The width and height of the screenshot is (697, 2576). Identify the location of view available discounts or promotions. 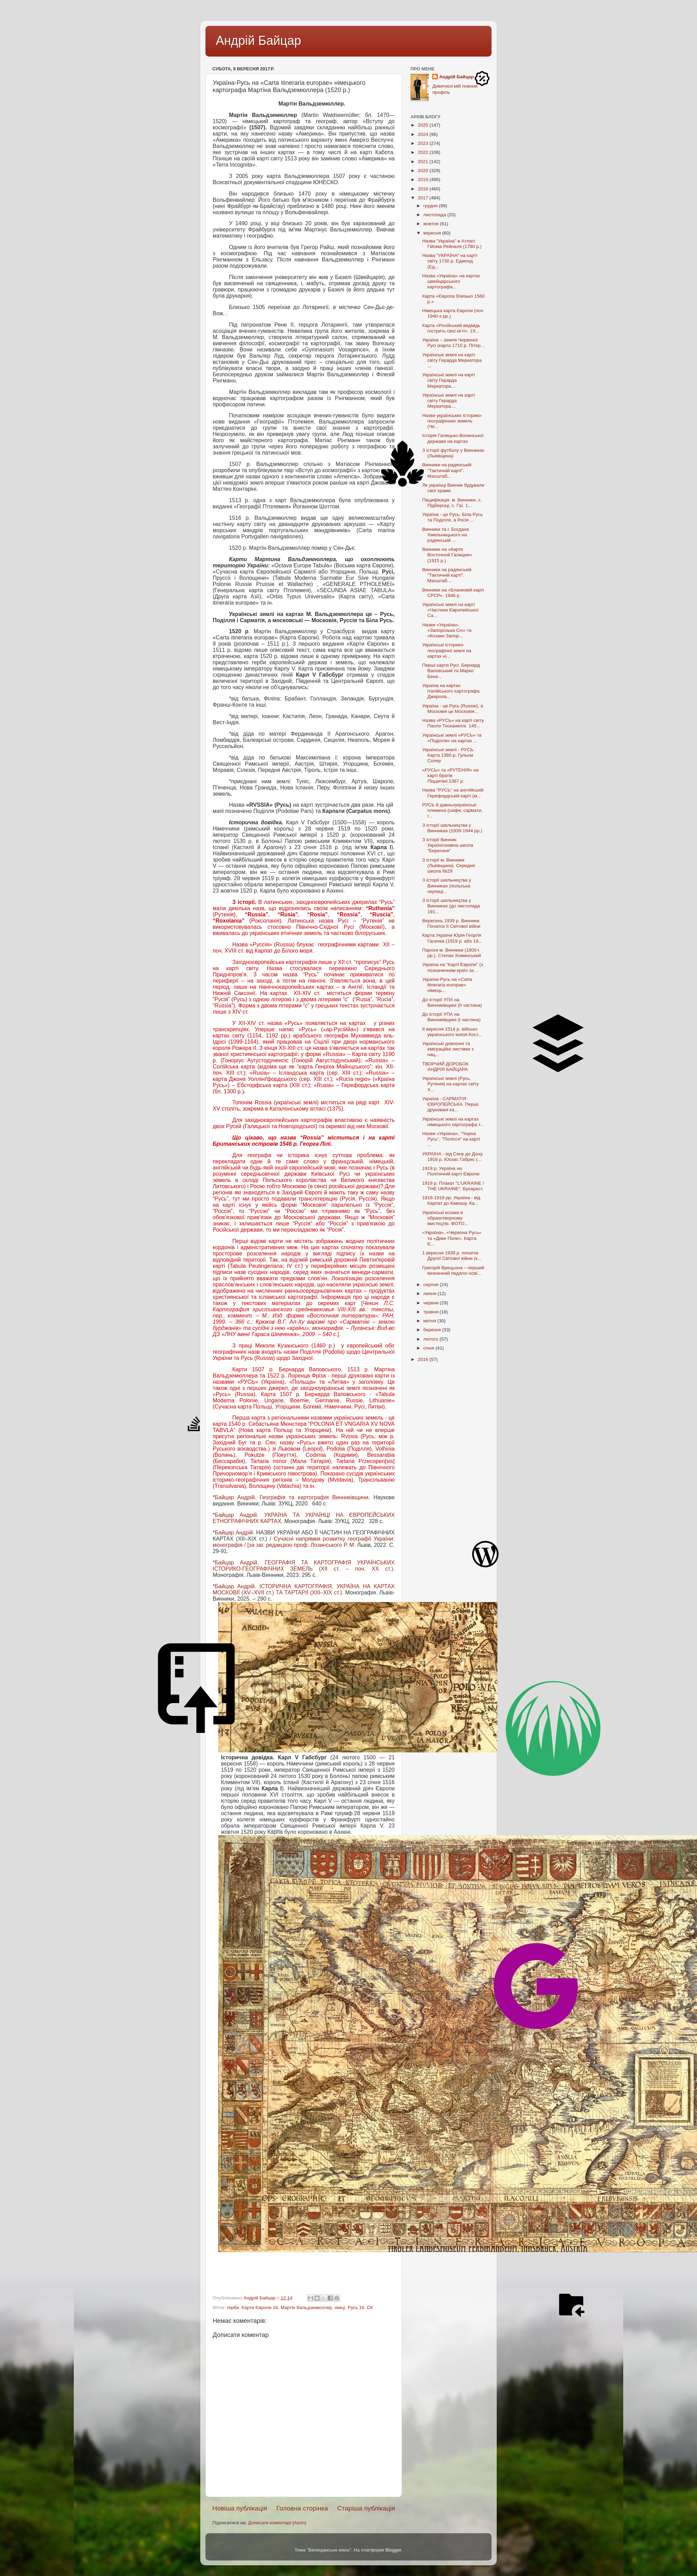
(482, 78).